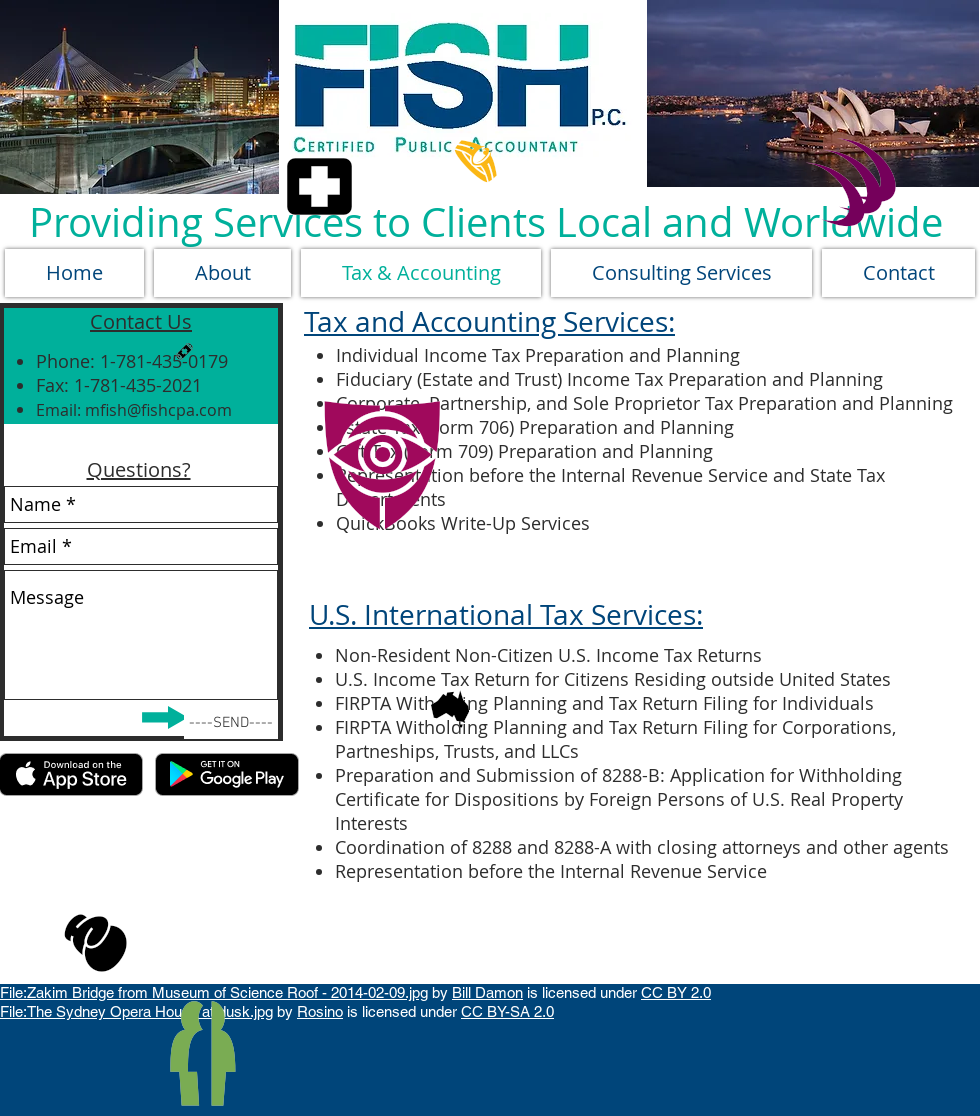  Describe the element at coordinates (95, 940) in the screenshot. I see `access boxing or fighting game mode` at that location.